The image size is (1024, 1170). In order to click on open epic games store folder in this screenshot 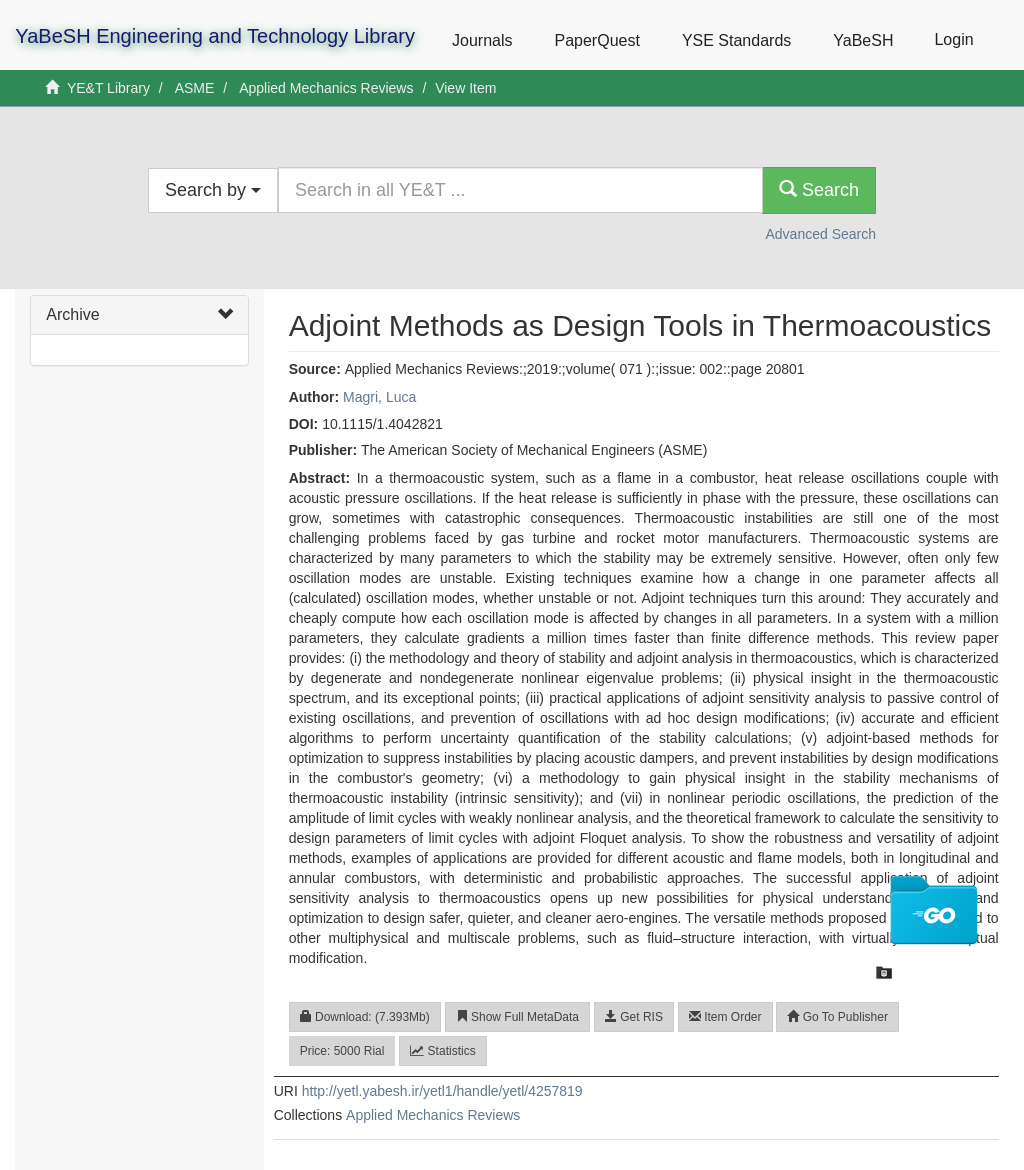, I will do `click(884, 973)`.